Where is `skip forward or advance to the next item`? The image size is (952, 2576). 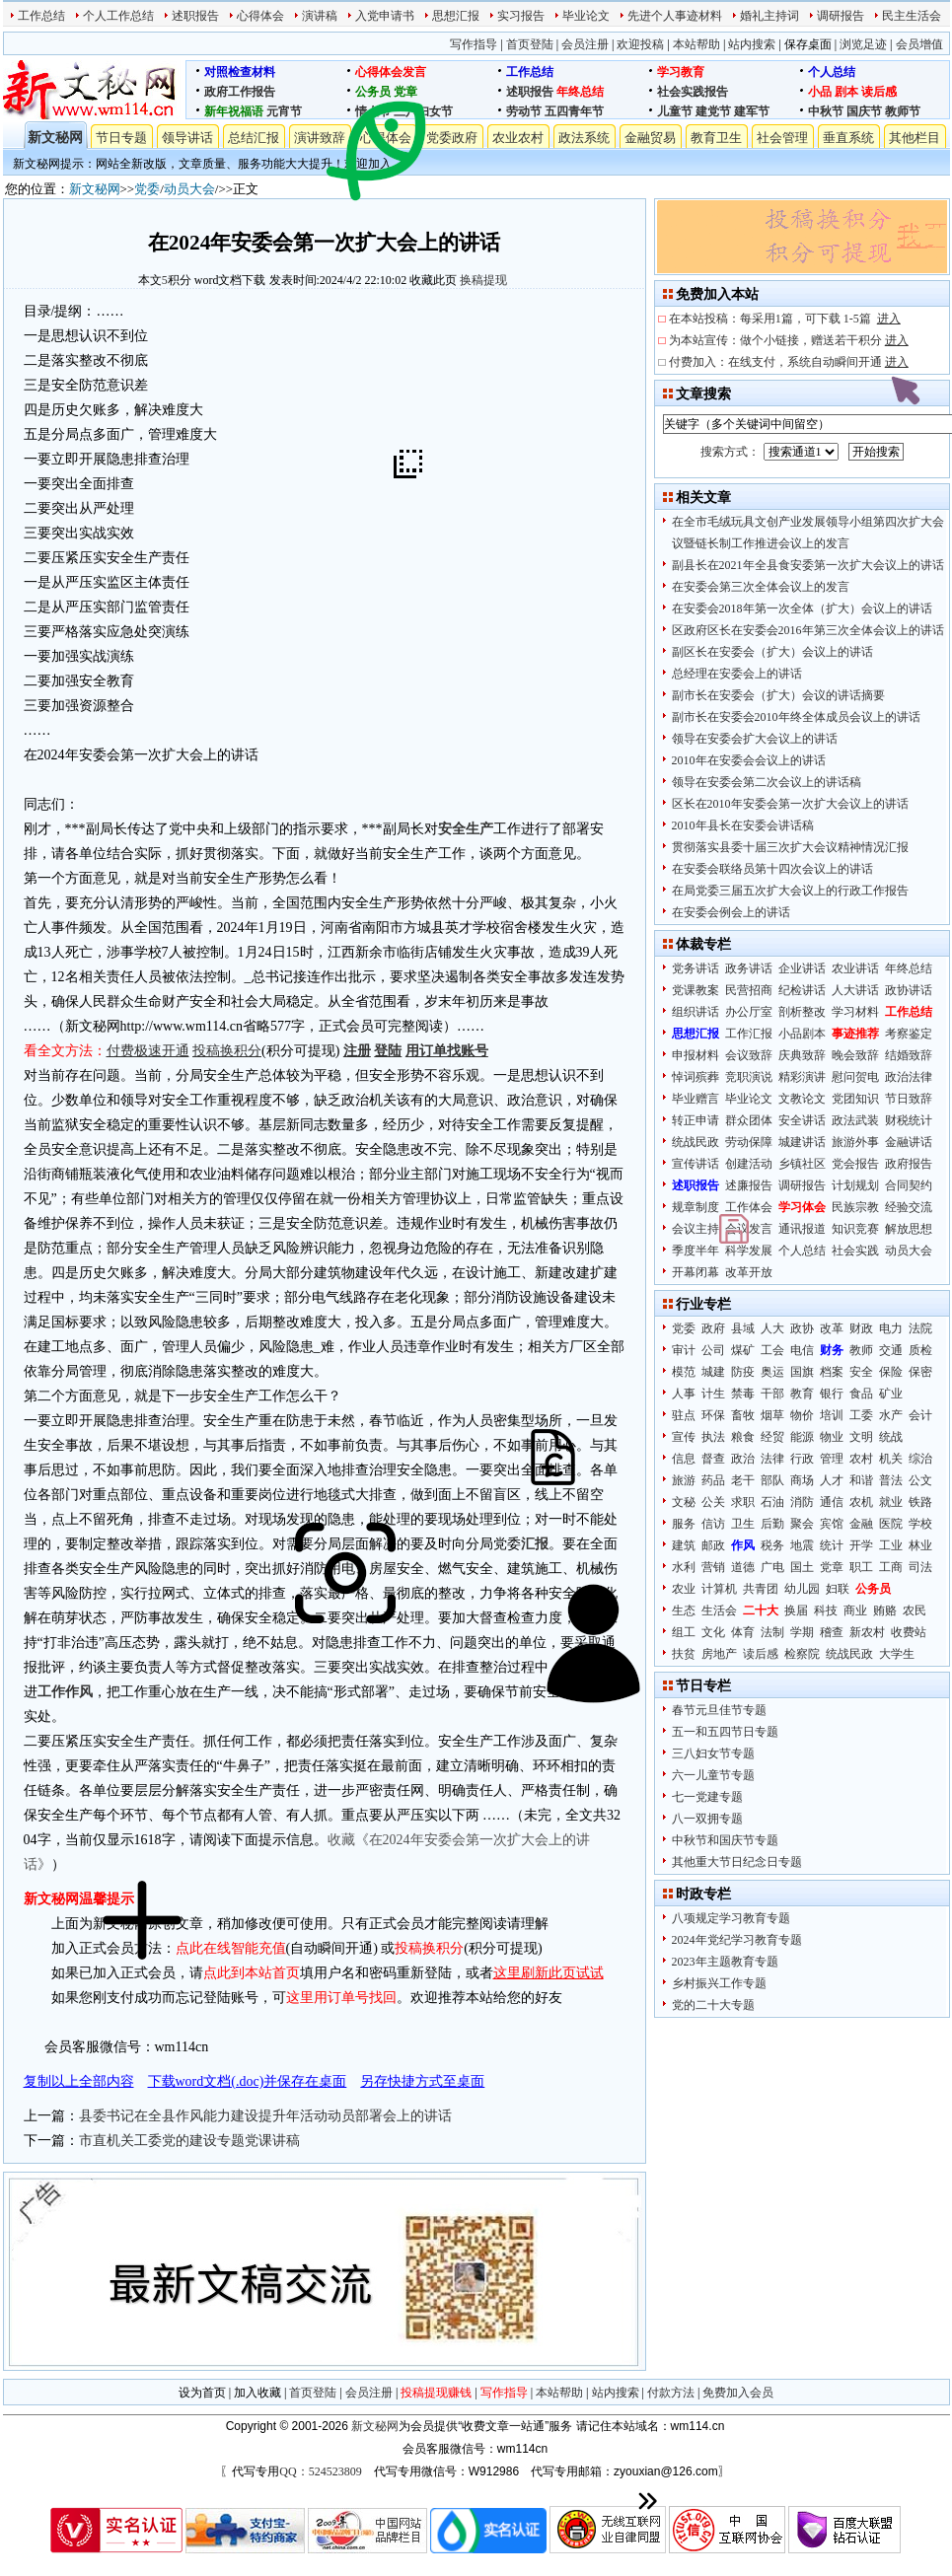
skip forward or advance to the next item is located at coordinates (647, 2501).